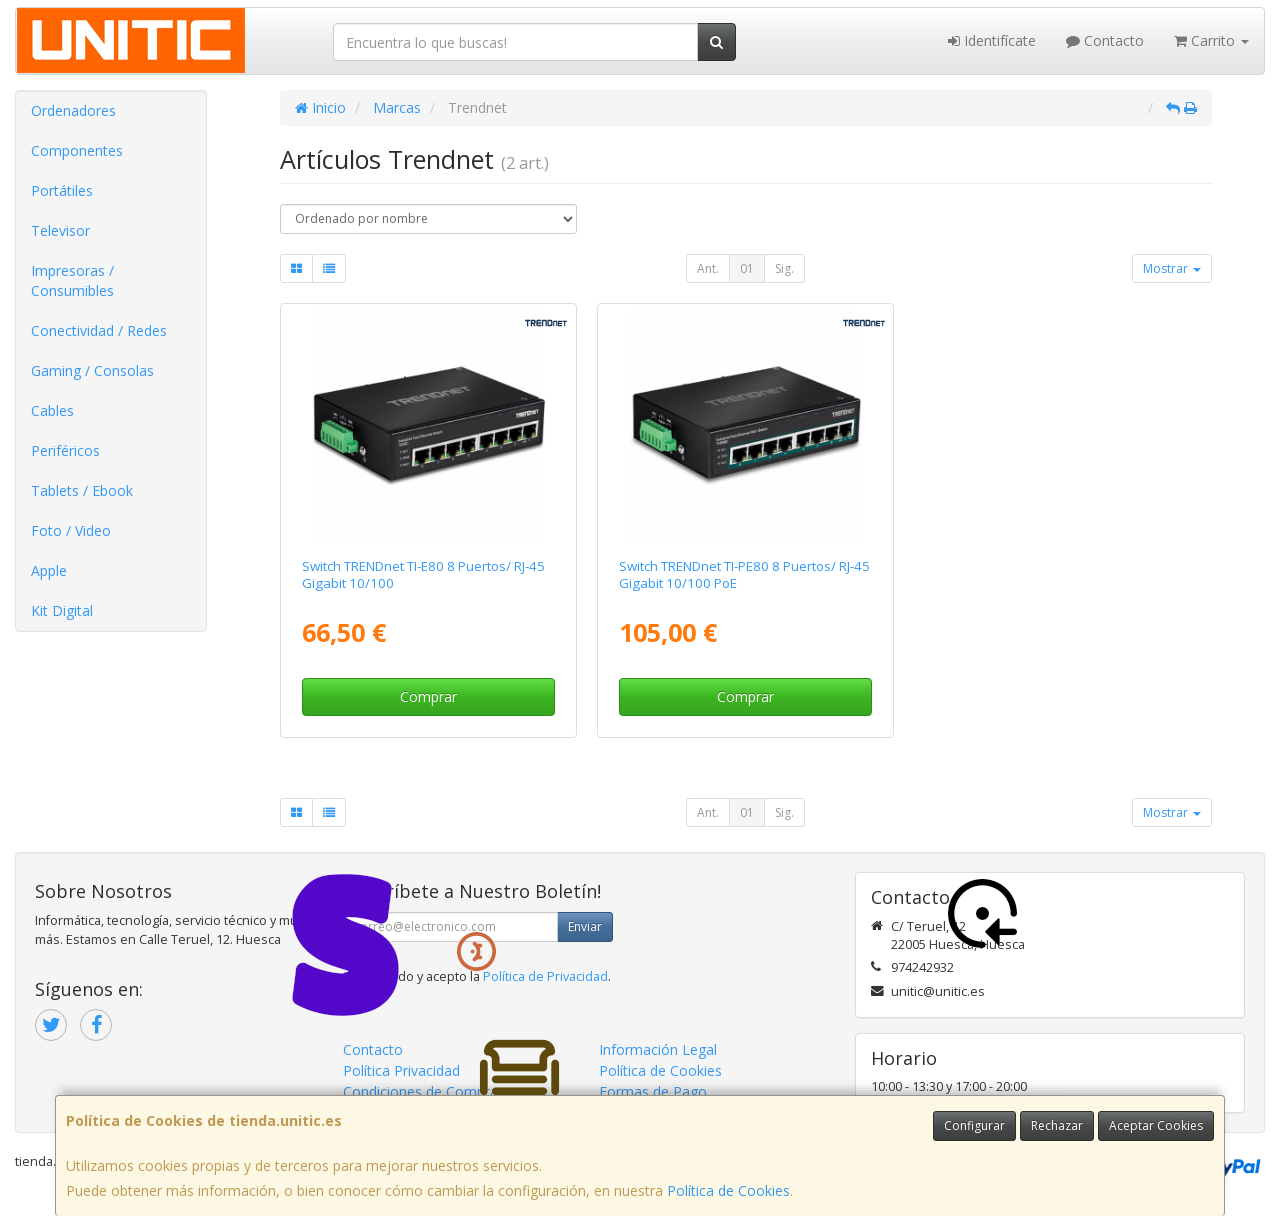 The width and height of the screenshot is (1280, 1216). Describe the element at coordinates (342, 945) in the screenshot. I see `connect to stripe payment processing` at that location.